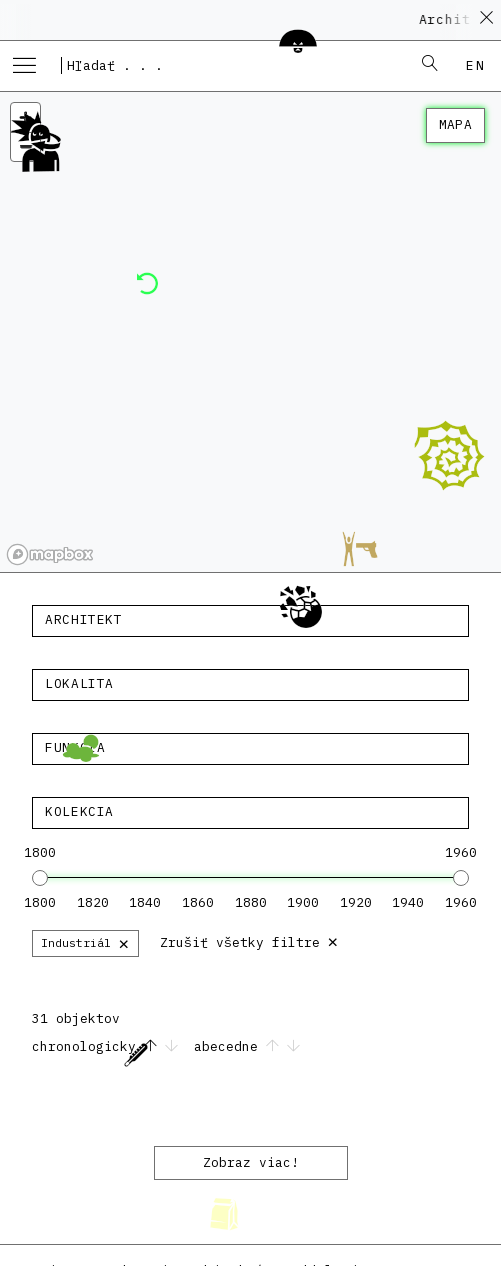 This screenshot has height=1266, width=501. I want to click on indicates arrest or surrender scenario in a game, so click(360, 549).